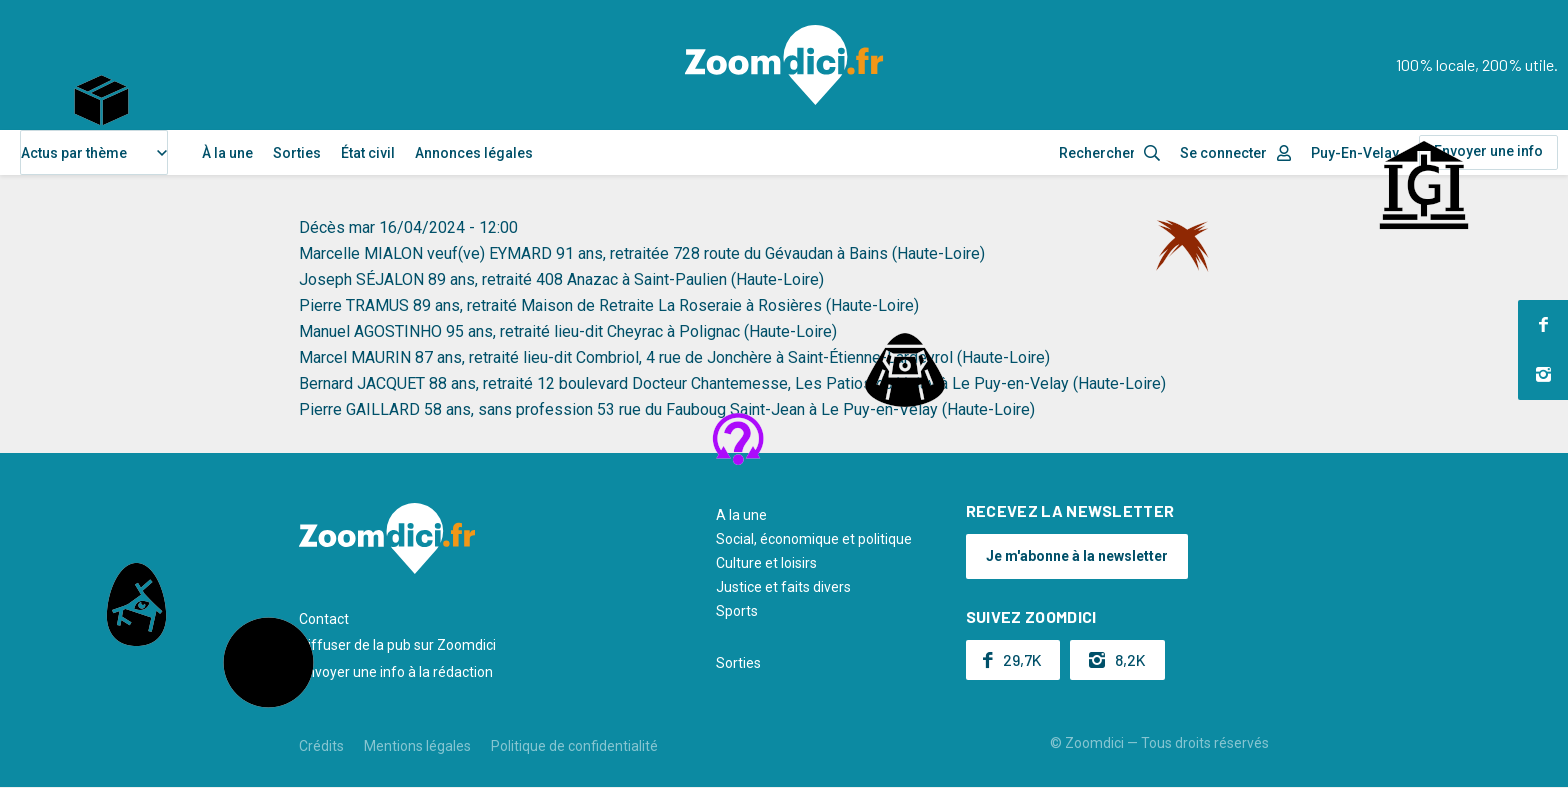  I want to click on view creature or monster egg details, so click(136, 604).